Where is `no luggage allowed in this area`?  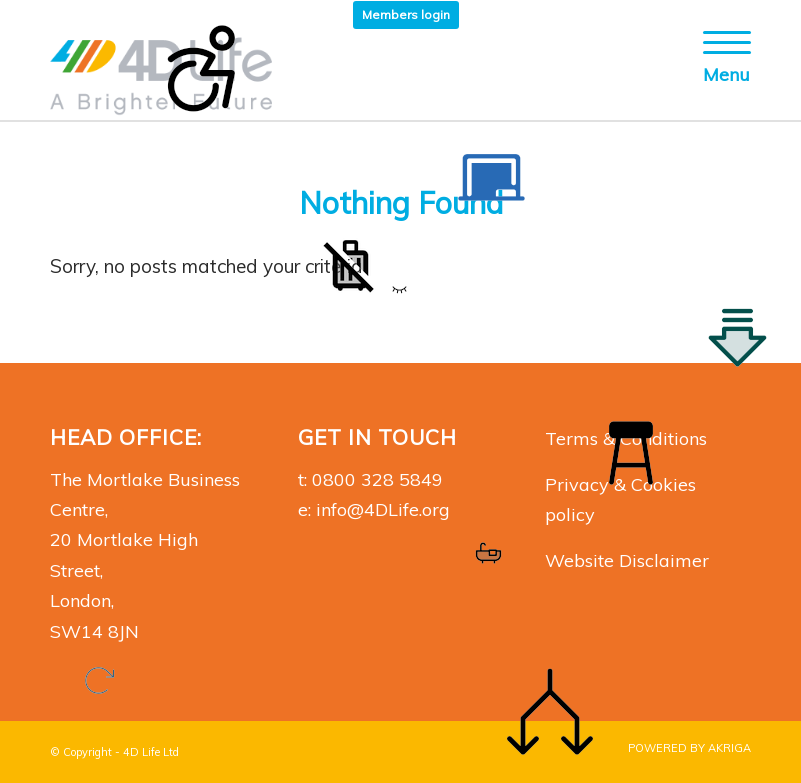
no luggage allowed in this area is located at coordinates (350, 265).